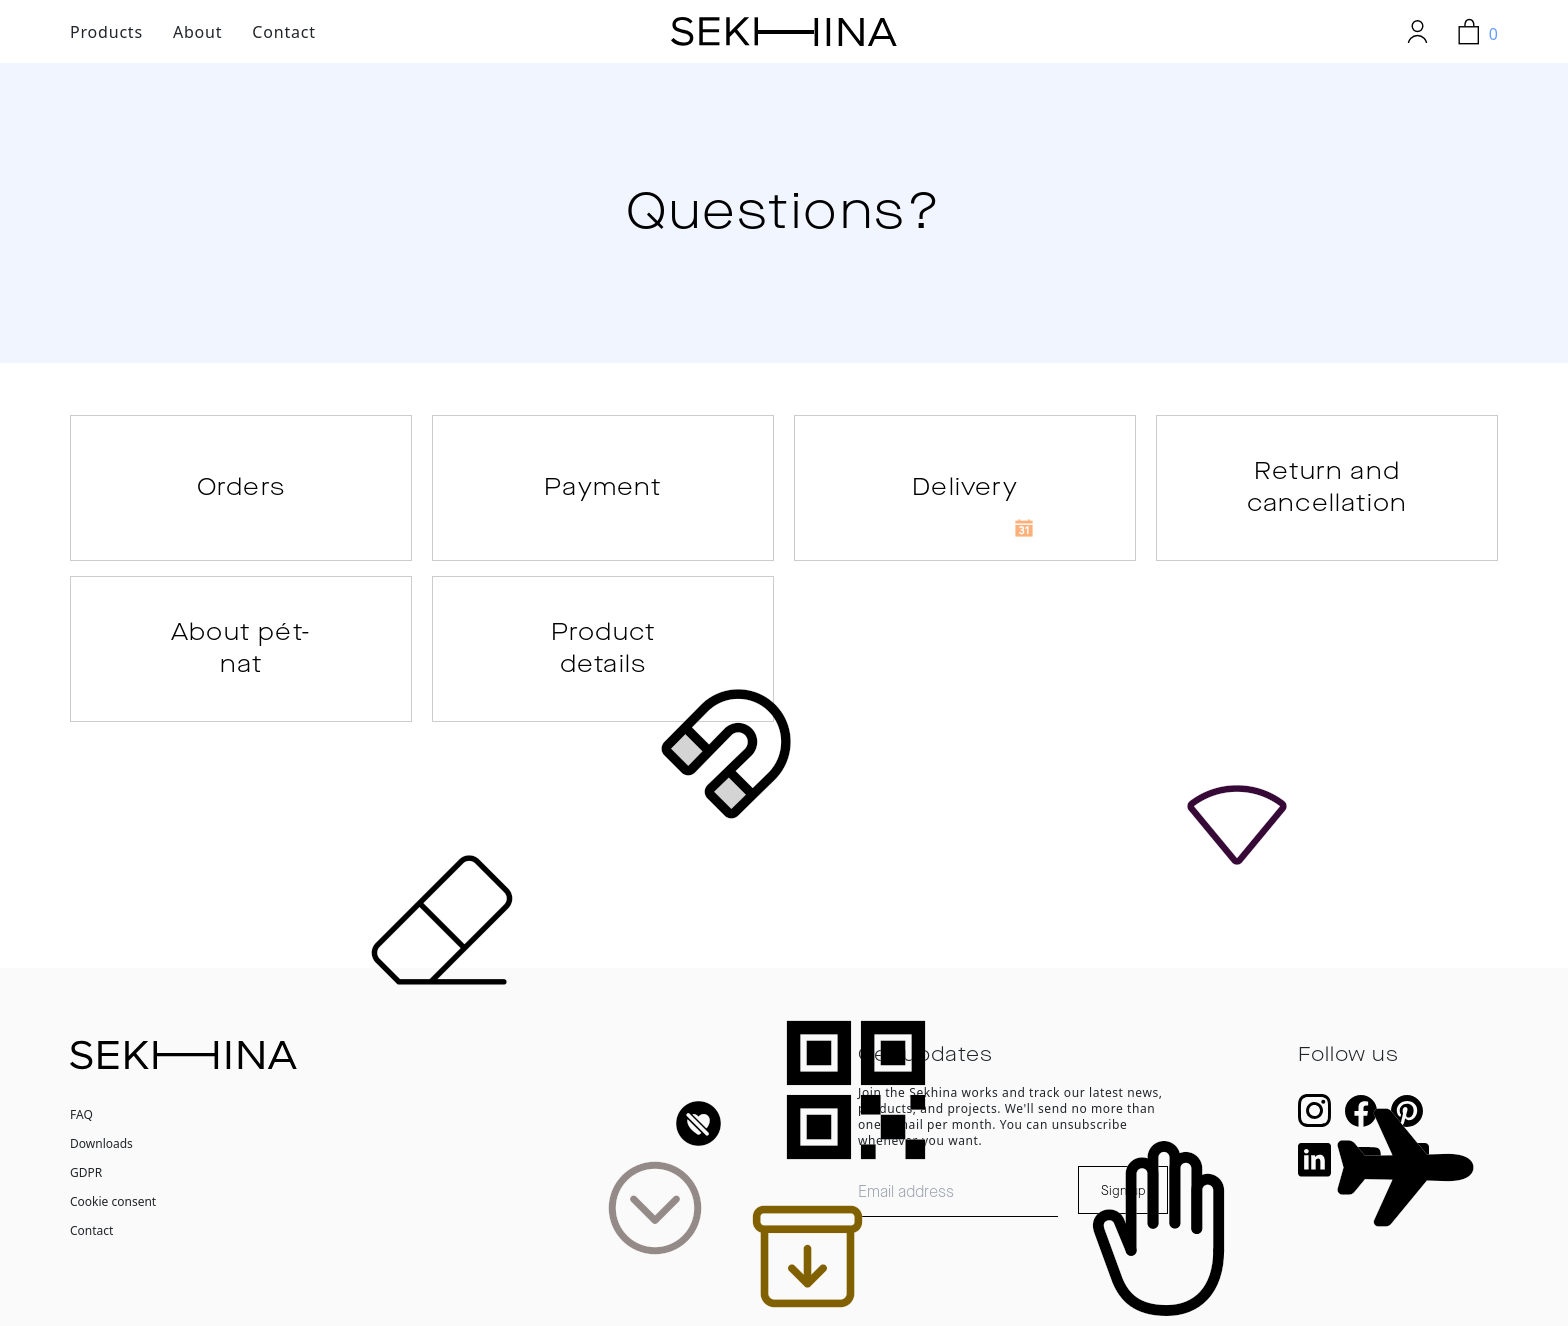  What do you see at coordinates (655, 1208) in the screenshot?
I see `expand to show more content` at bounding box center [655, 1208].